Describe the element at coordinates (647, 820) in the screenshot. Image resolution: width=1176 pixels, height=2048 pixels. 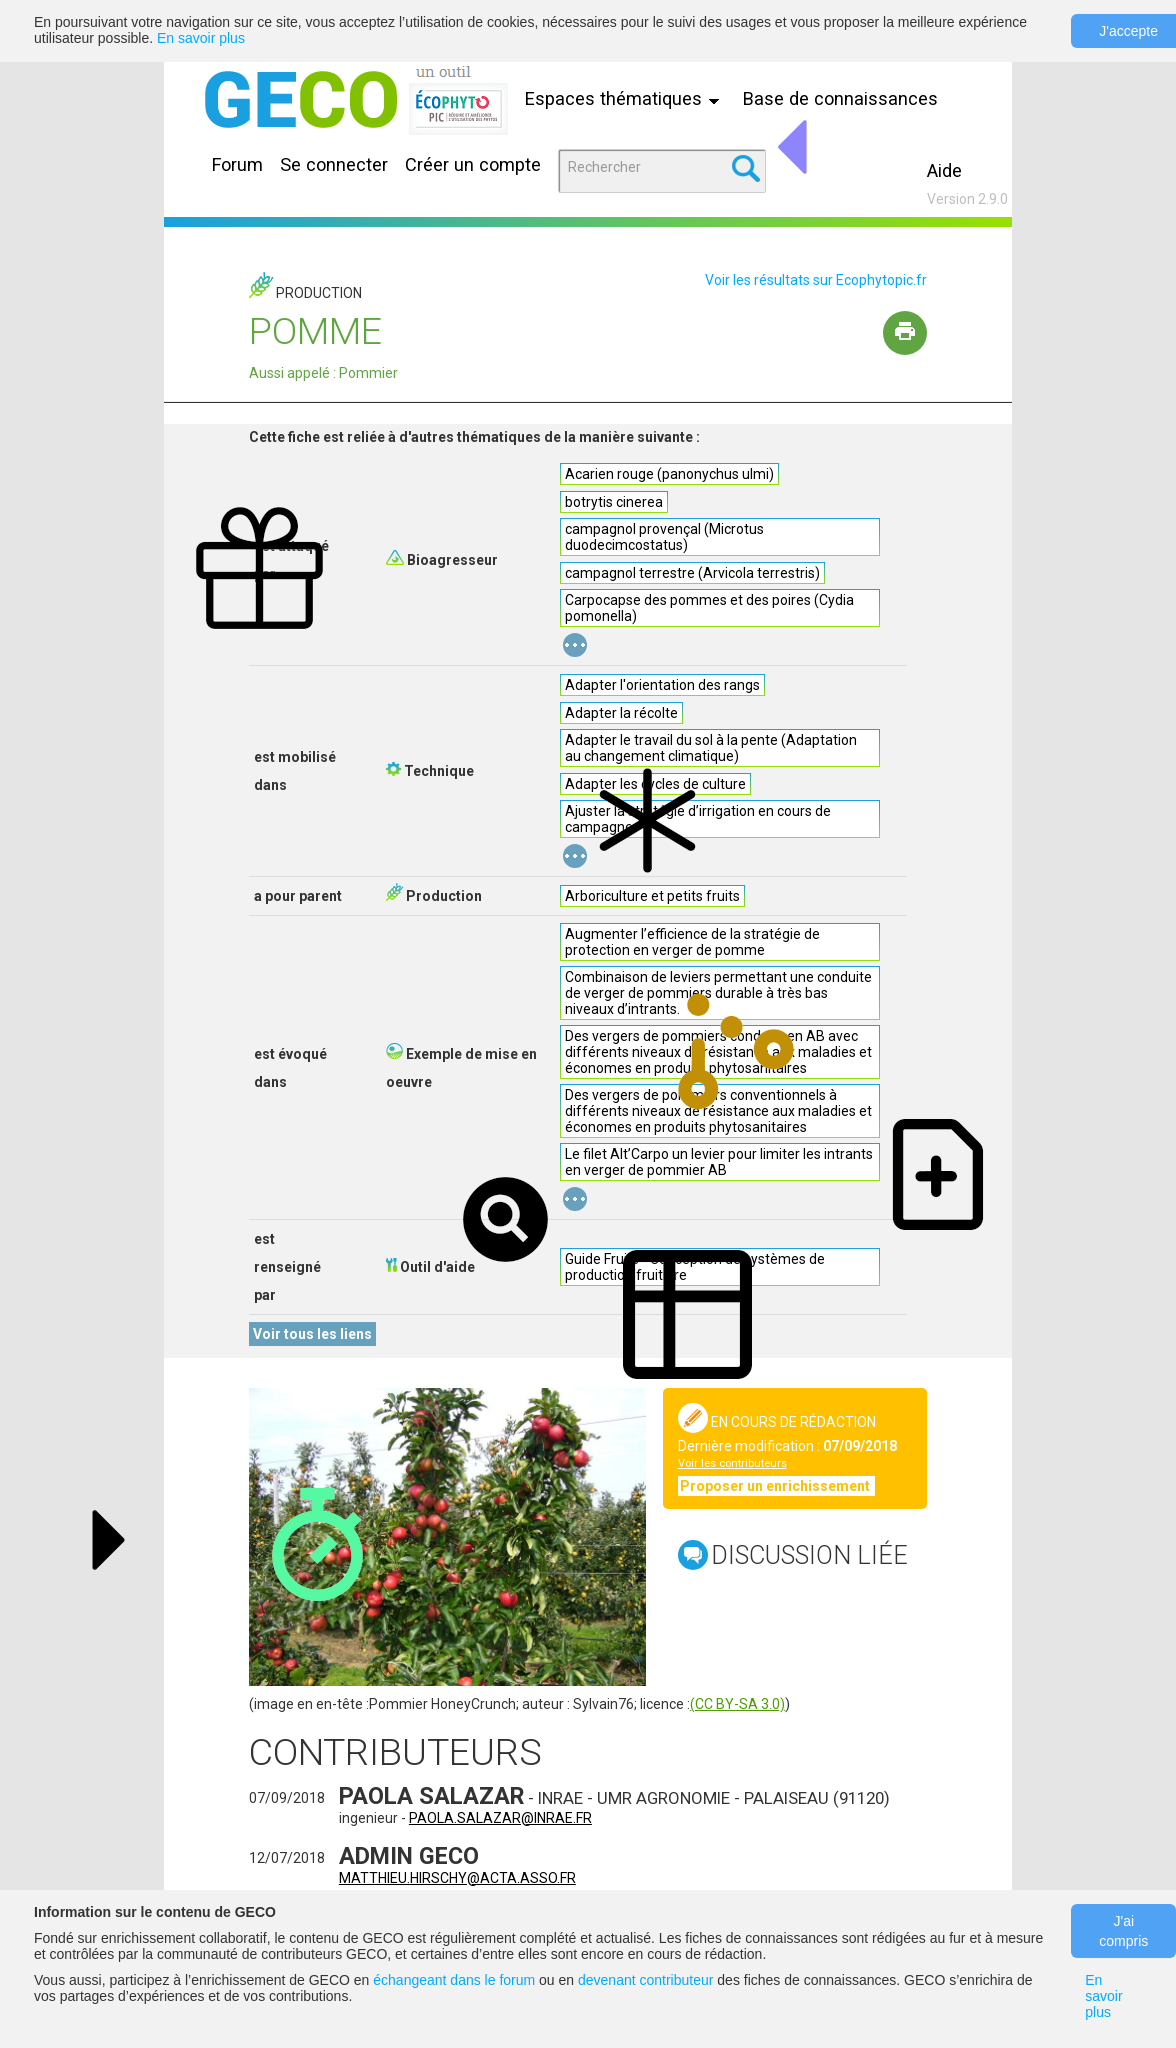
I see `indicates a required field in a form` at that location.